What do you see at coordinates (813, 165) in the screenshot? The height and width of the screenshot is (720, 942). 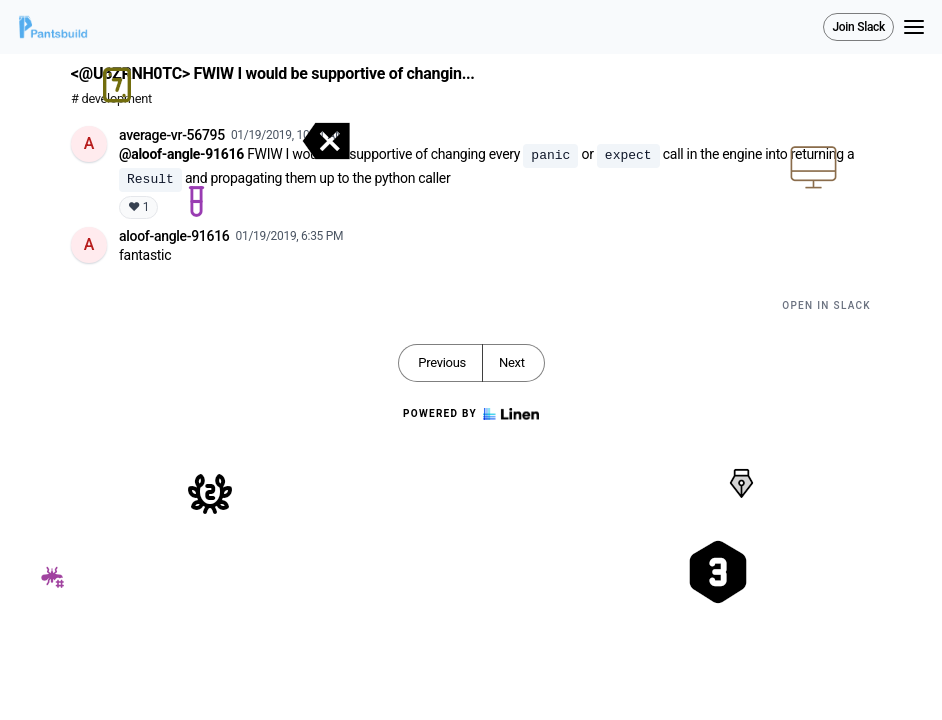 I see `switch to desktop view` at bounding box center [813, 165].